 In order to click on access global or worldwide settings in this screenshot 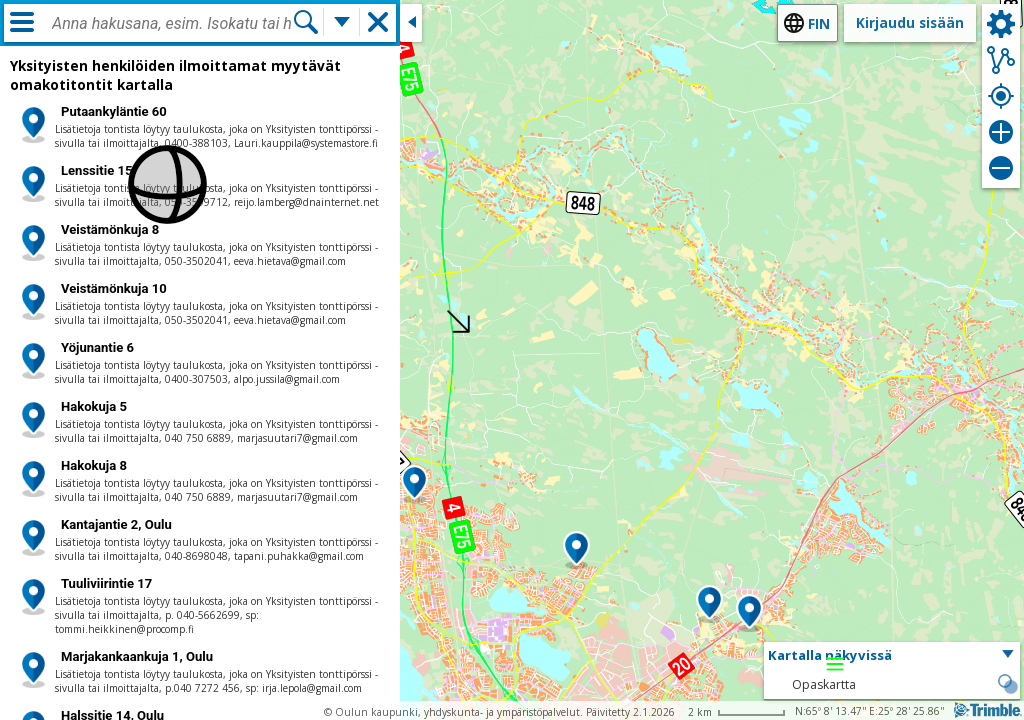, I will do `click(167, 184)`.